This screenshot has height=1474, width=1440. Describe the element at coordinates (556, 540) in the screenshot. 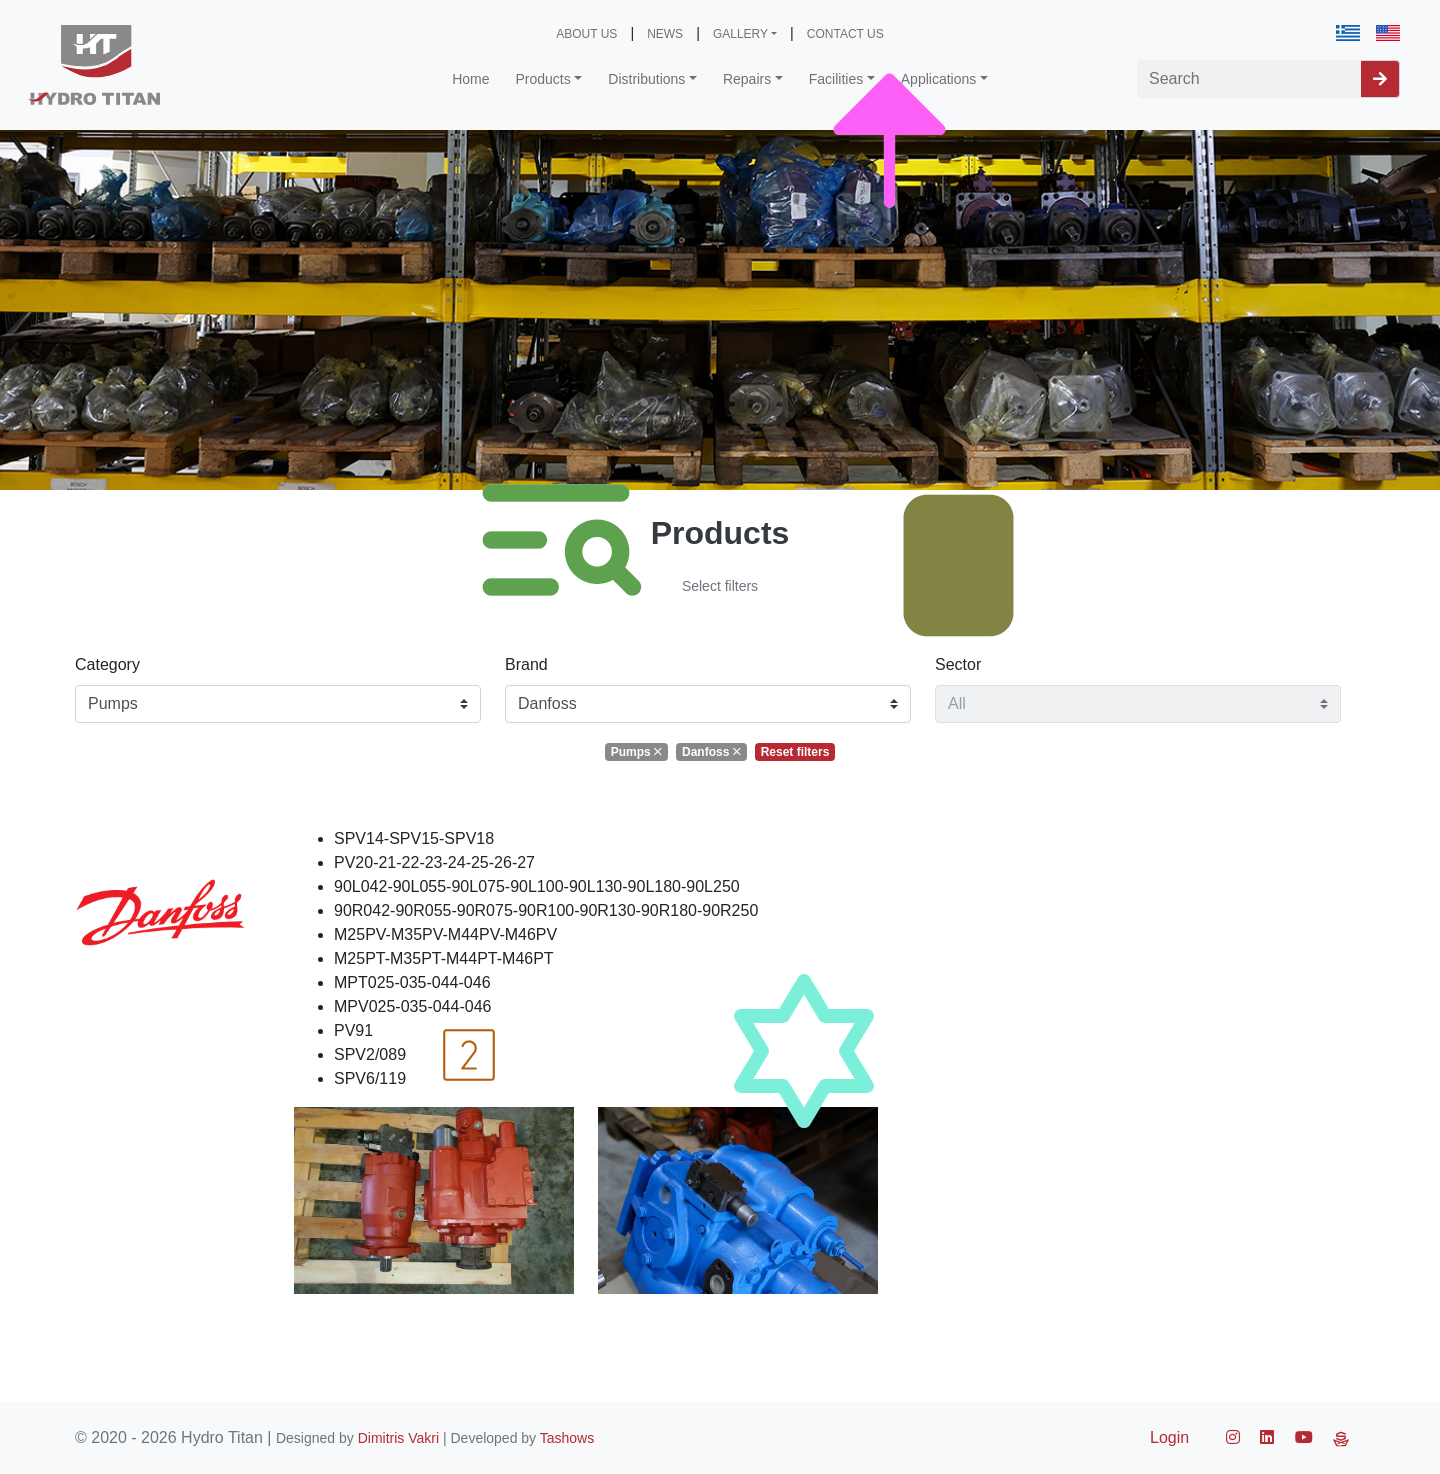

I see `search within a list` at that location.